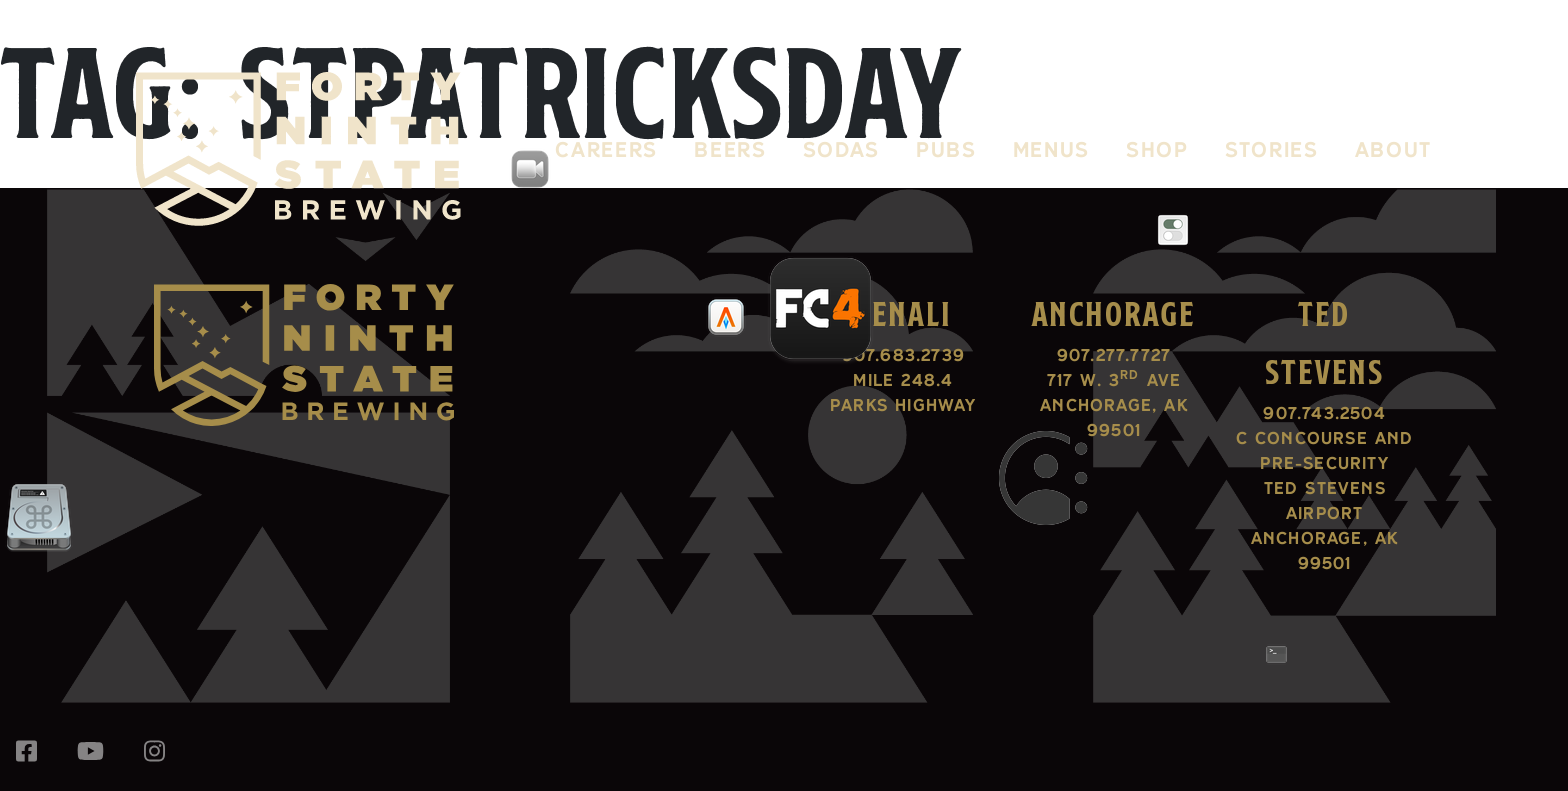 Image resolution: width=1568 pixels, height=791 pixels. I want to click on open FaceTime to start a video call, so click(530, 169).